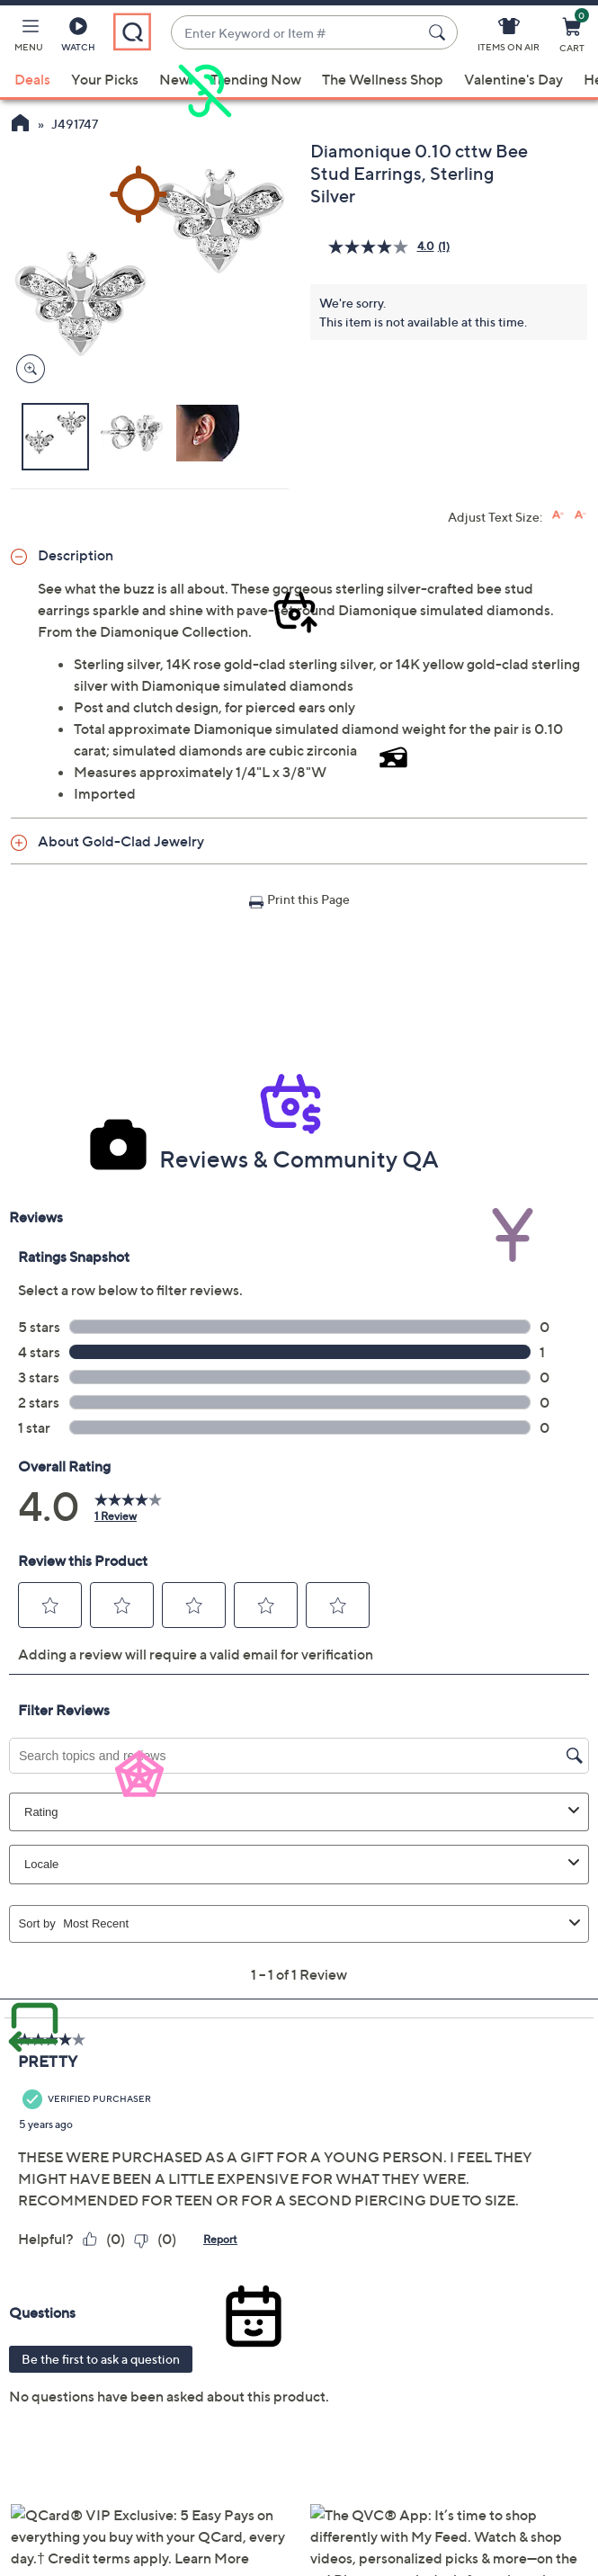  I want to click on view upcoming fun events or celebrations, so click(254, 2316).